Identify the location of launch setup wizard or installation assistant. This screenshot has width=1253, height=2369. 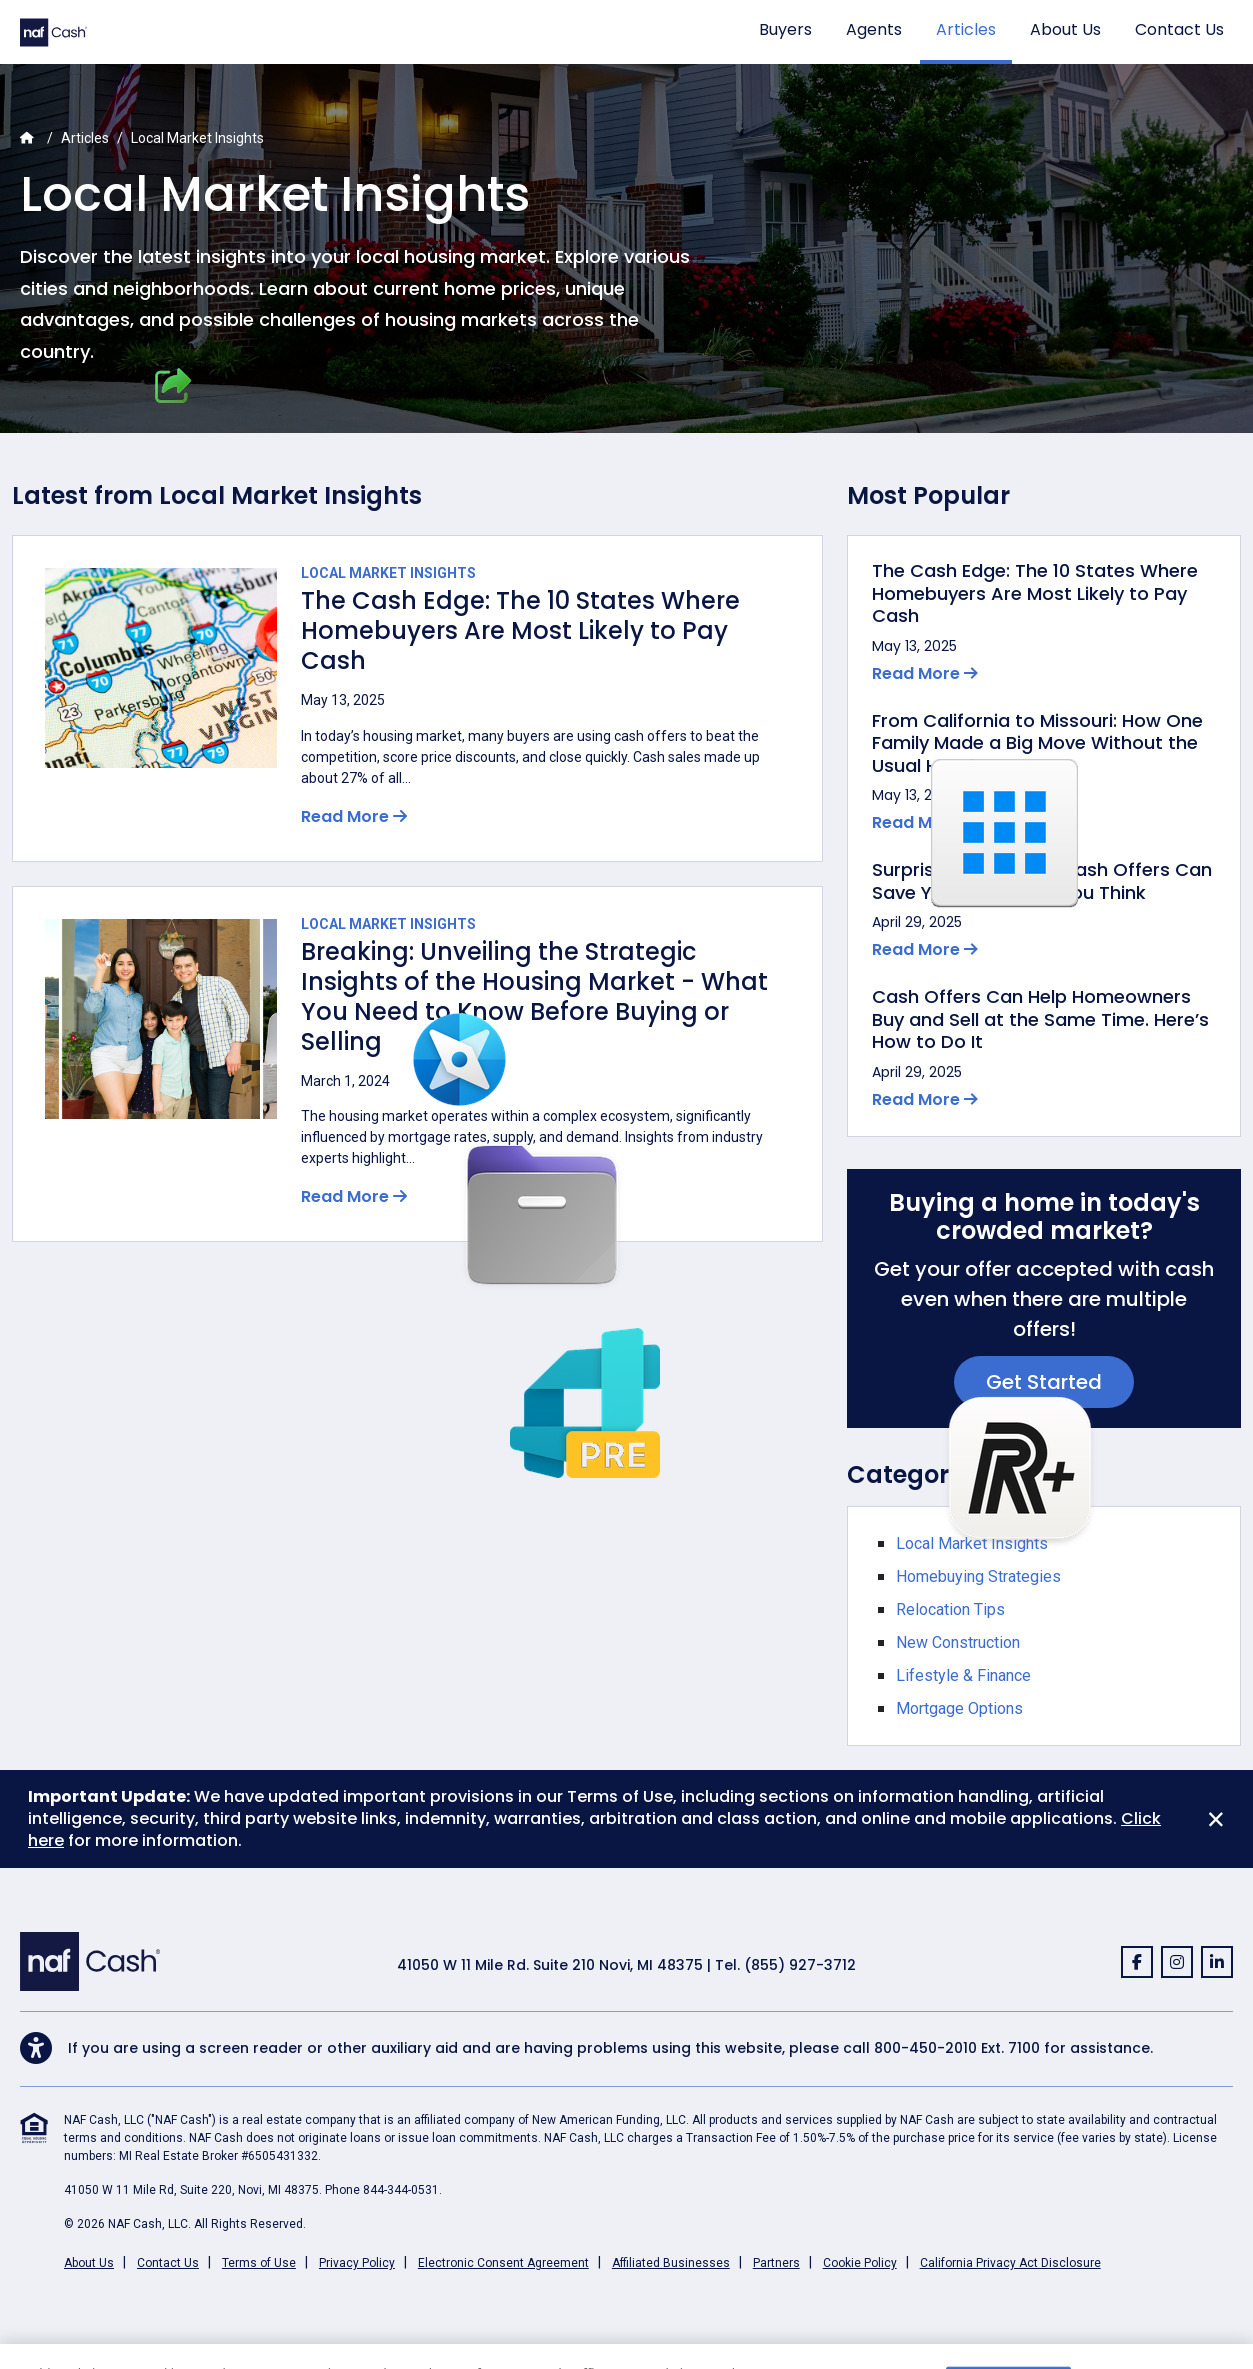
(459, 1059).